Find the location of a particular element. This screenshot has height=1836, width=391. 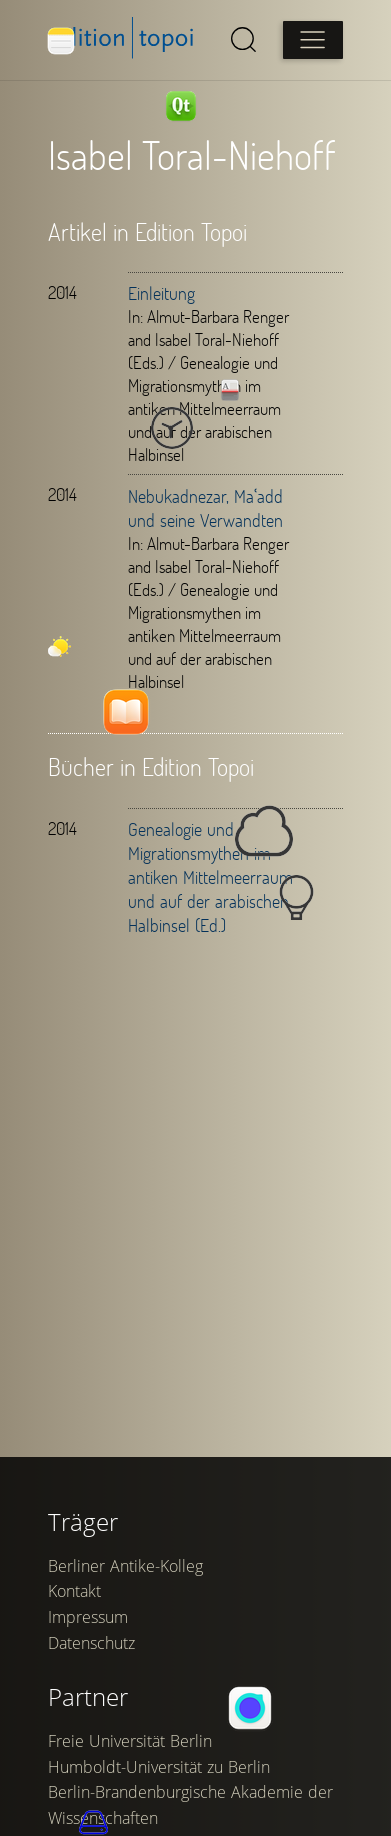

open mercury browser app is located at coordinates (250, 1708).